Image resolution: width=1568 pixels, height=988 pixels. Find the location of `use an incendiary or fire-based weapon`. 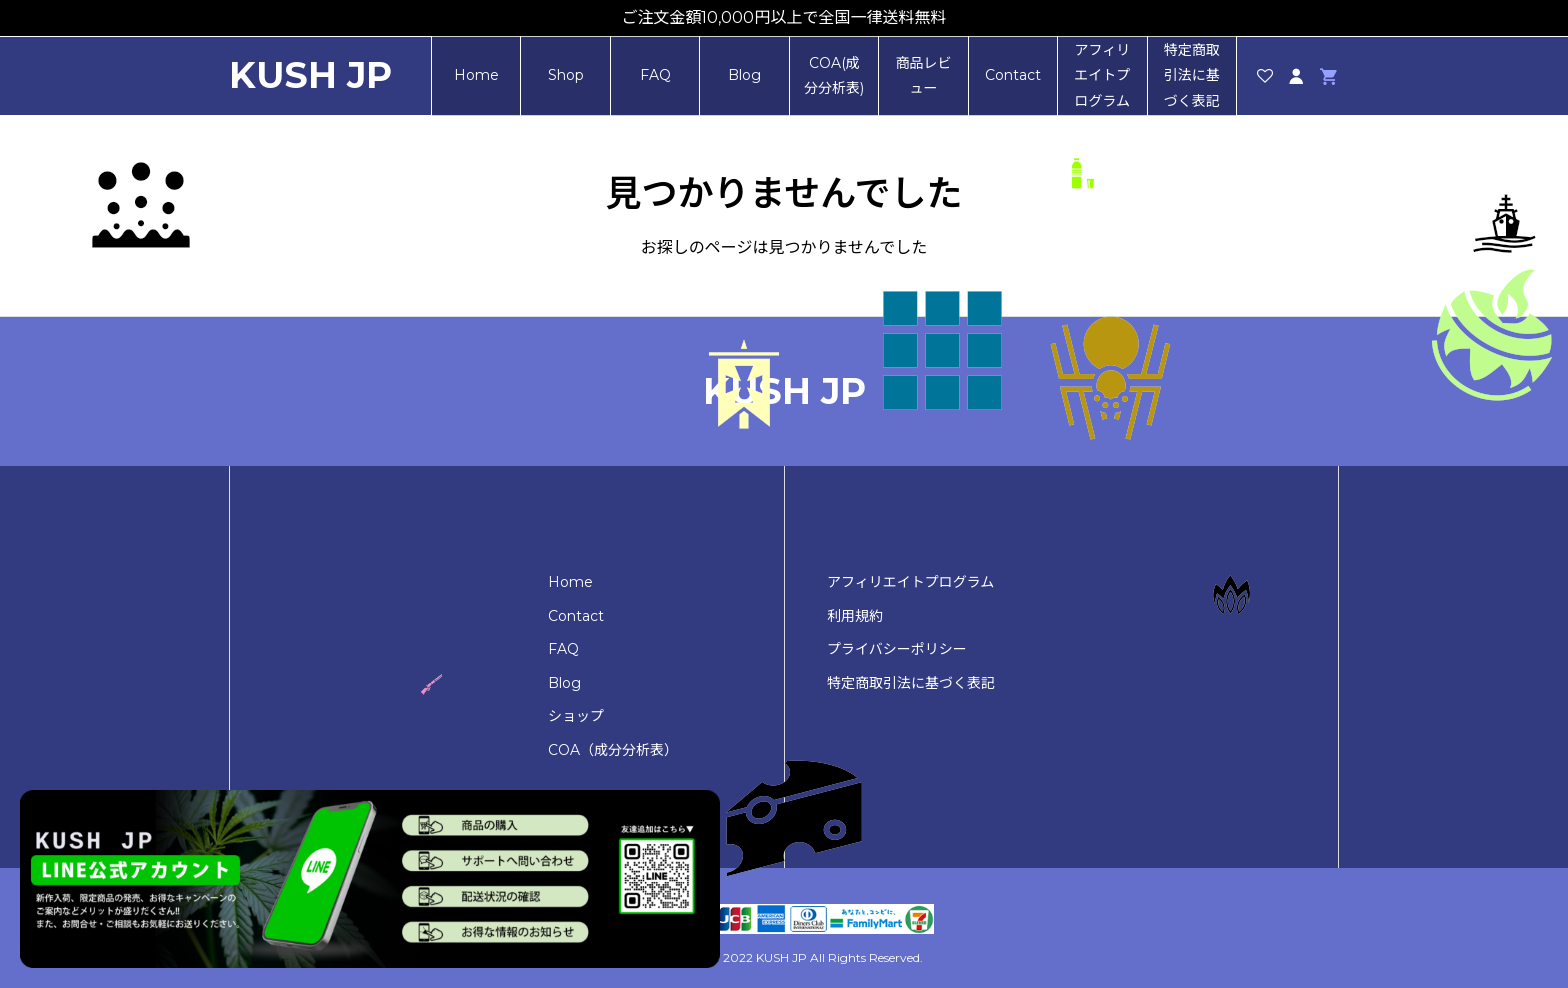

use an incendiary or fire-based weapon is located at coordinates (1492, 335).